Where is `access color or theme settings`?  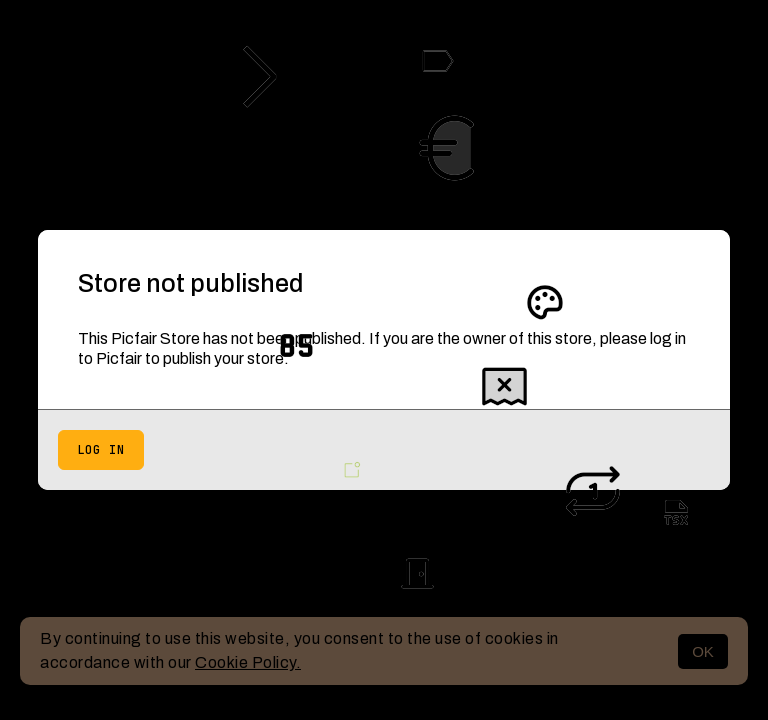
access color or theme settings is located at coordinates (545, 303).